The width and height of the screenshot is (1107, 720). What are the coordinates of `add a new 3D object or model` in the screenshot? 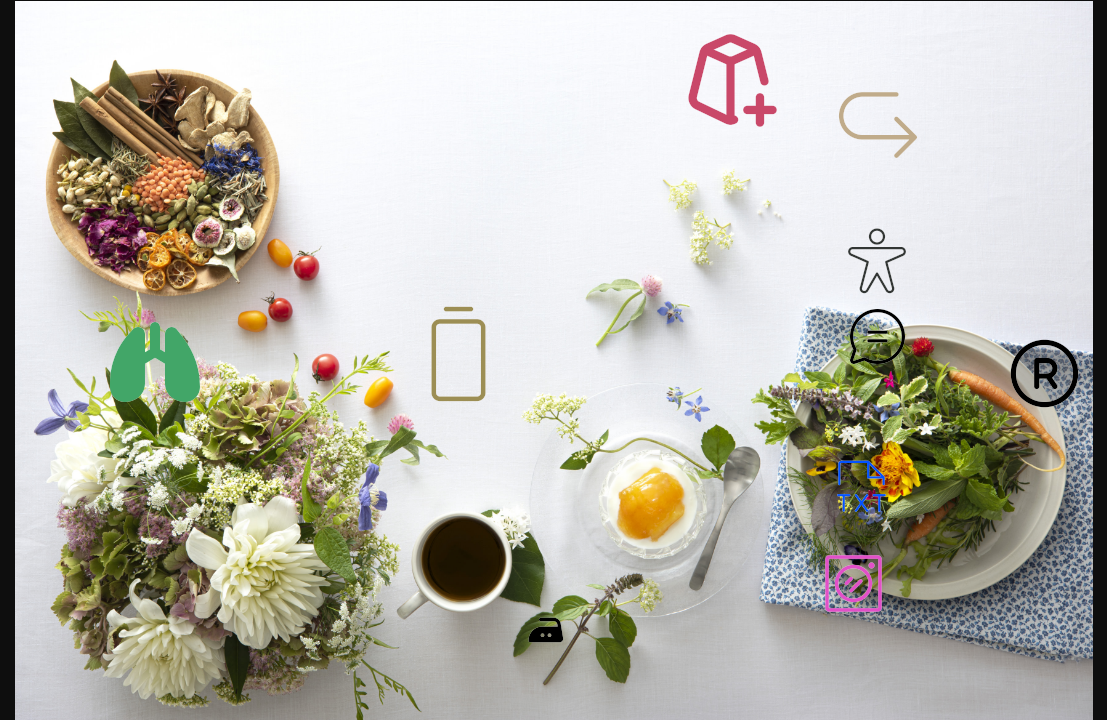 It's located at (730, 80).